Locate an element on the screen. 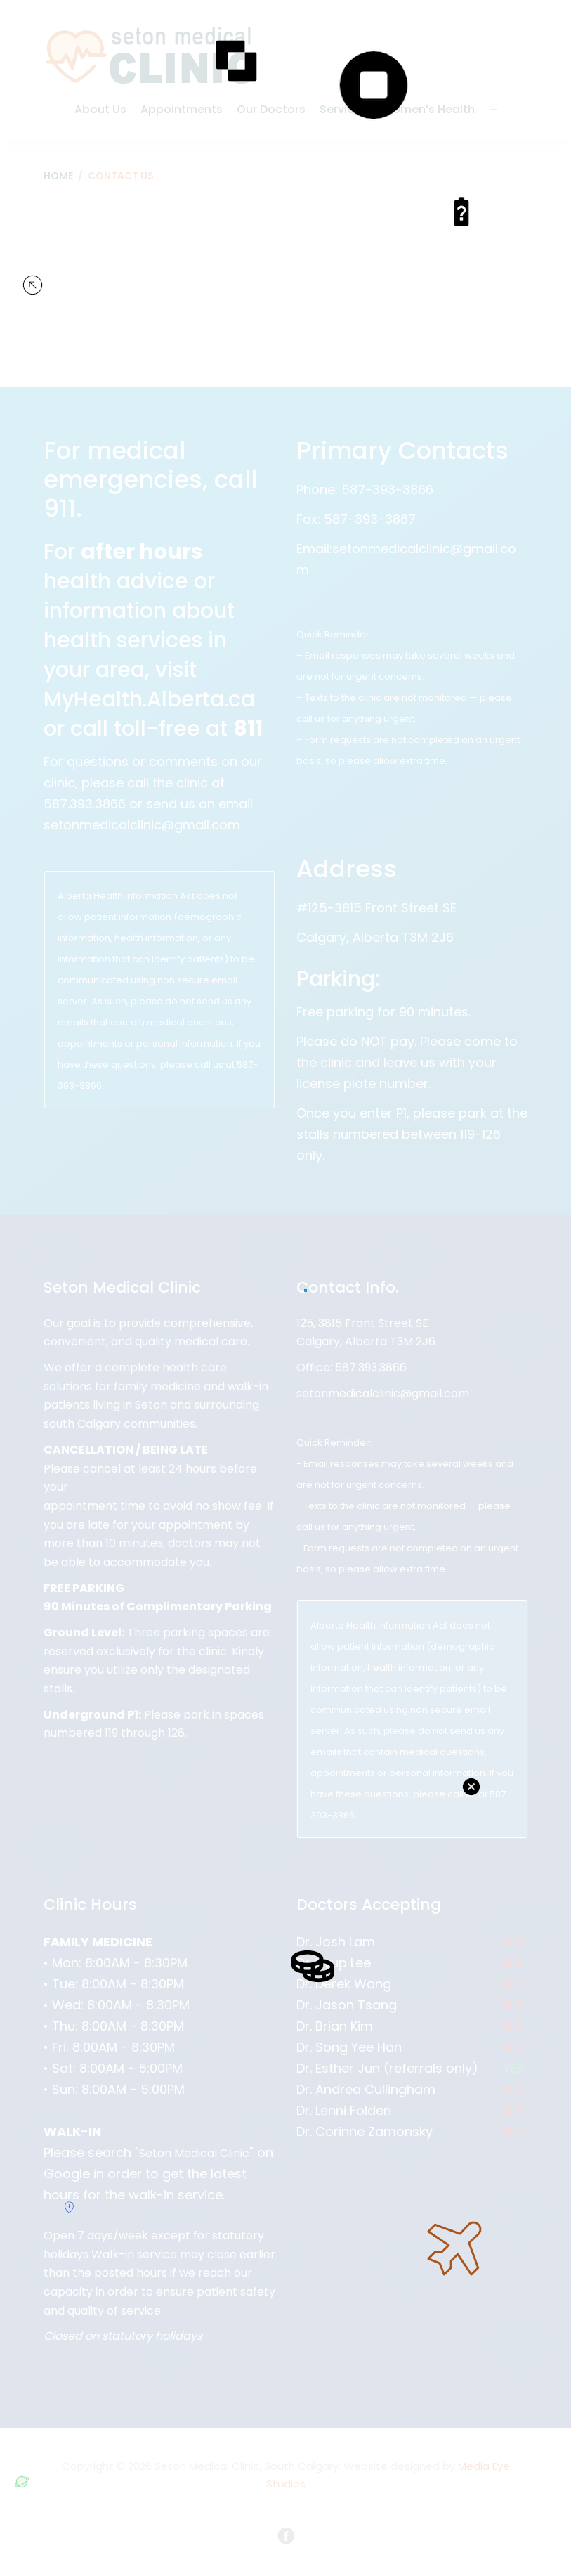 This screenshot has width=571, height=2576. navigate back to previous screen is located at coordinates (32, 285).